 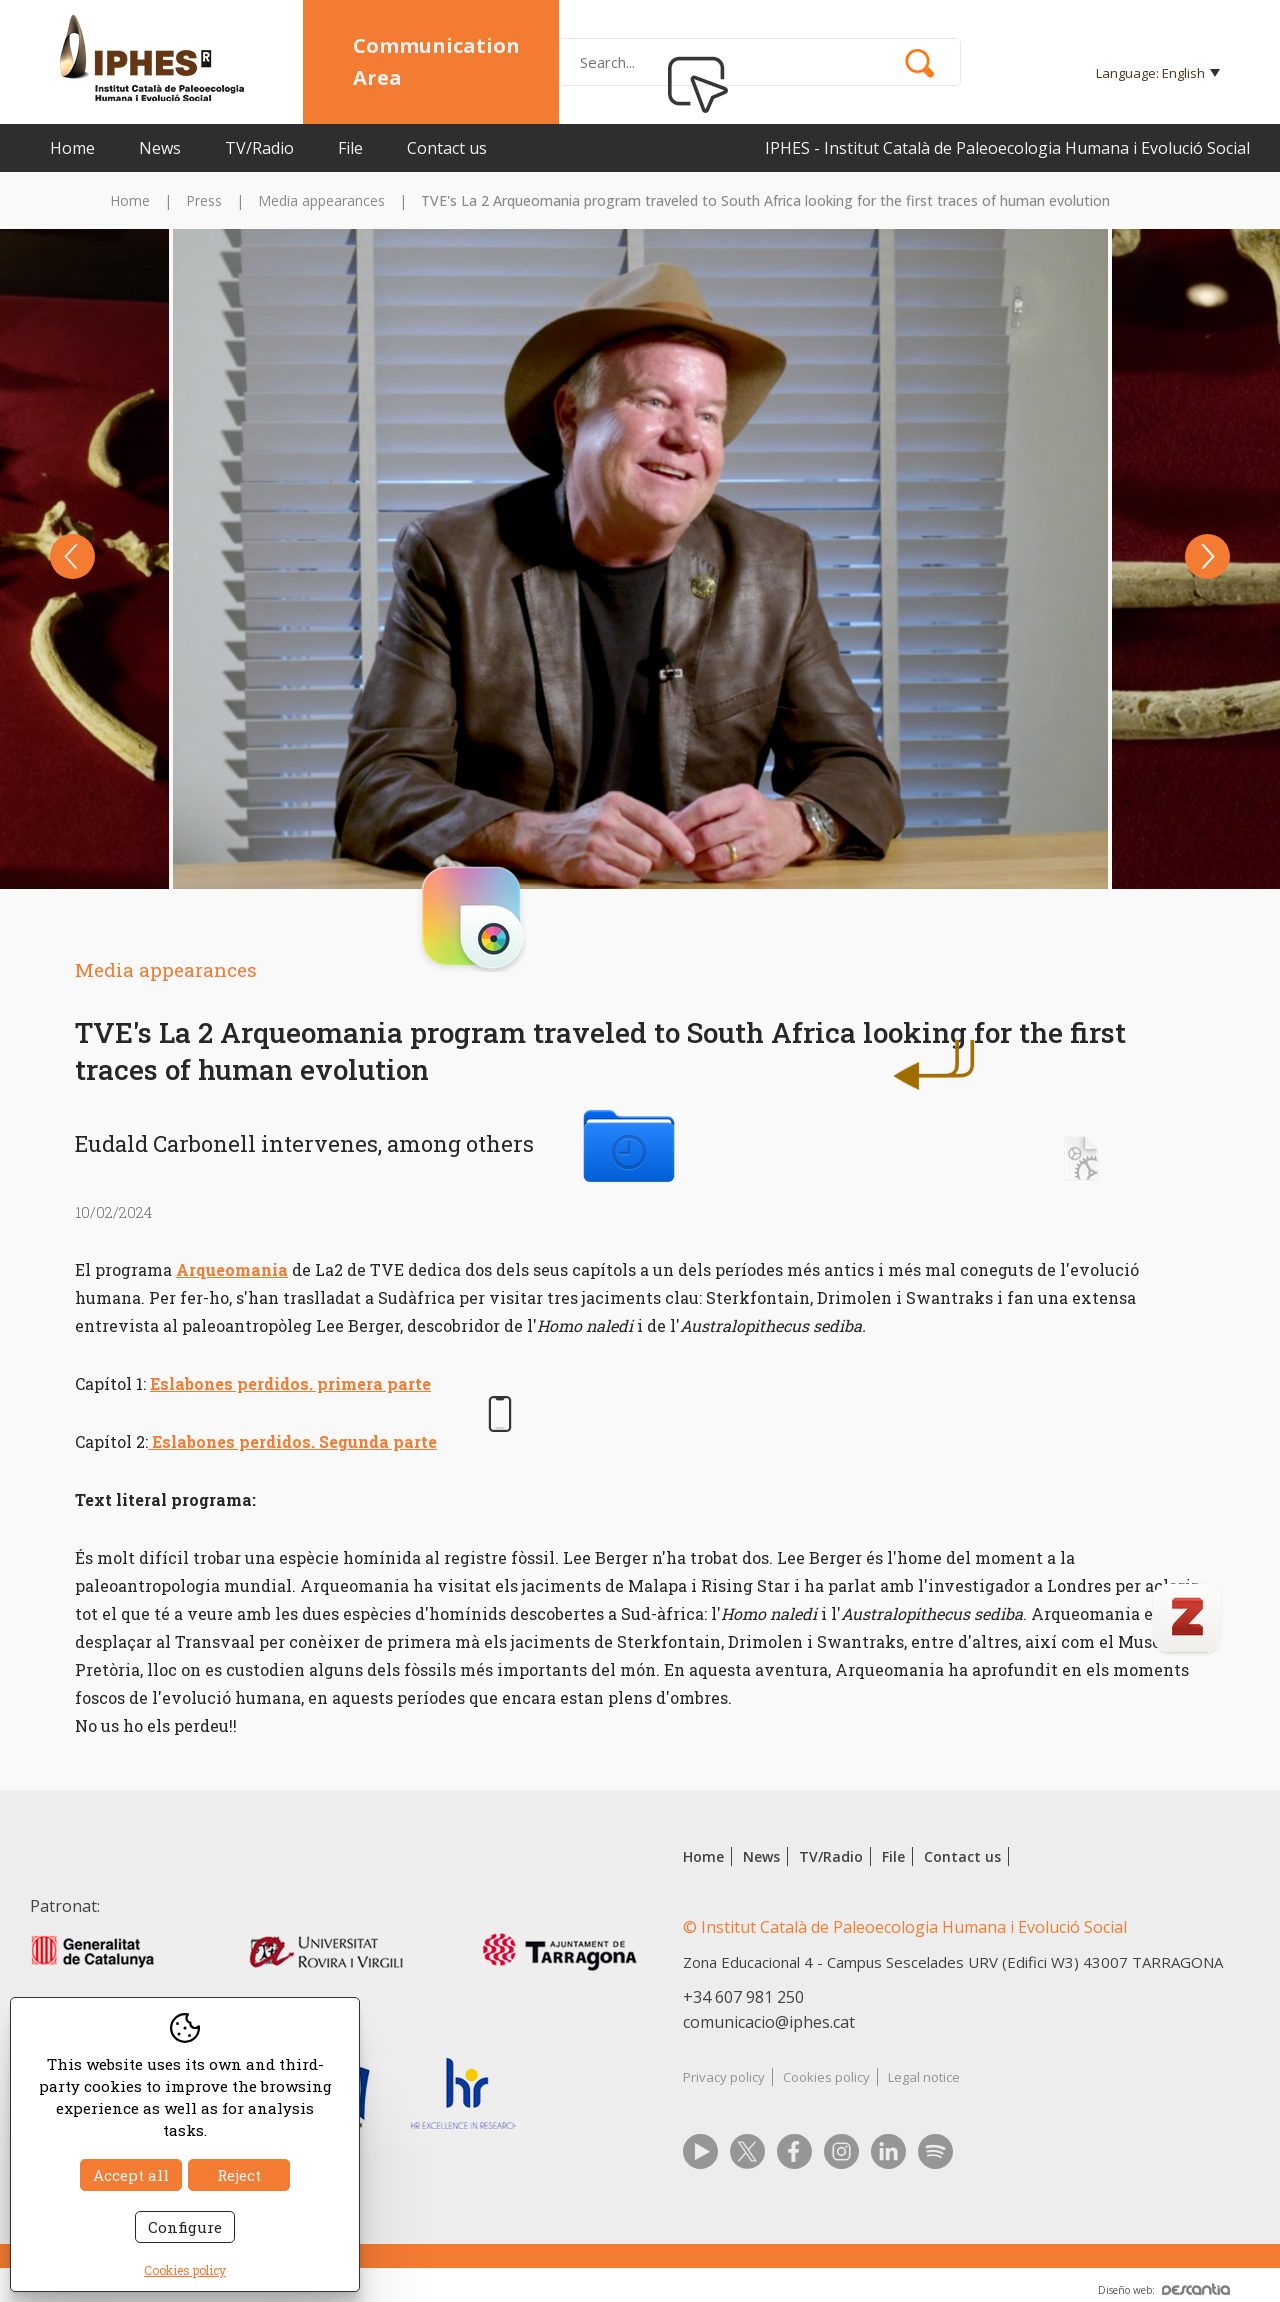 What do you see at coordinates (500, 1414) in the screenshot?
I see `indicates mobile device or smartphone` at bounding box center [500, 1414].